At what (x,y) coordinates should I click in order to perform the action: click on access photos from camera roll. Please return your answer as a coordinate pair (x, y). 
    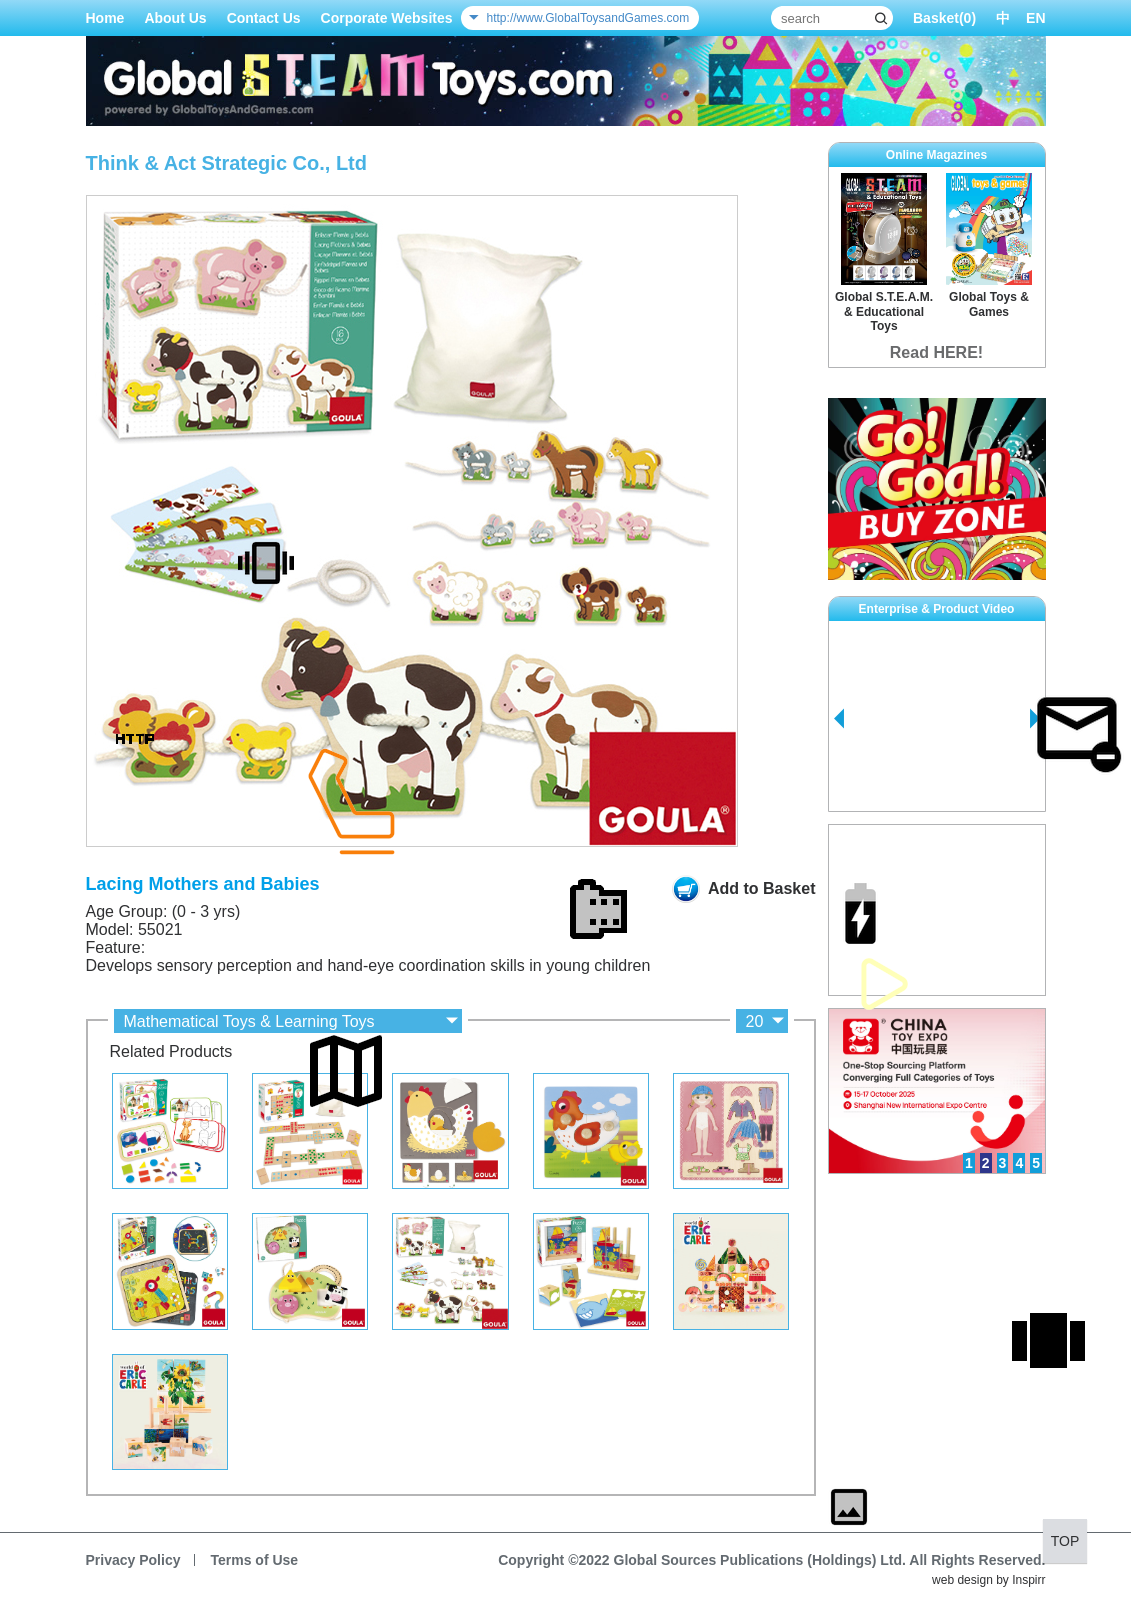
    Looking at the image, I should click on (598, 910).